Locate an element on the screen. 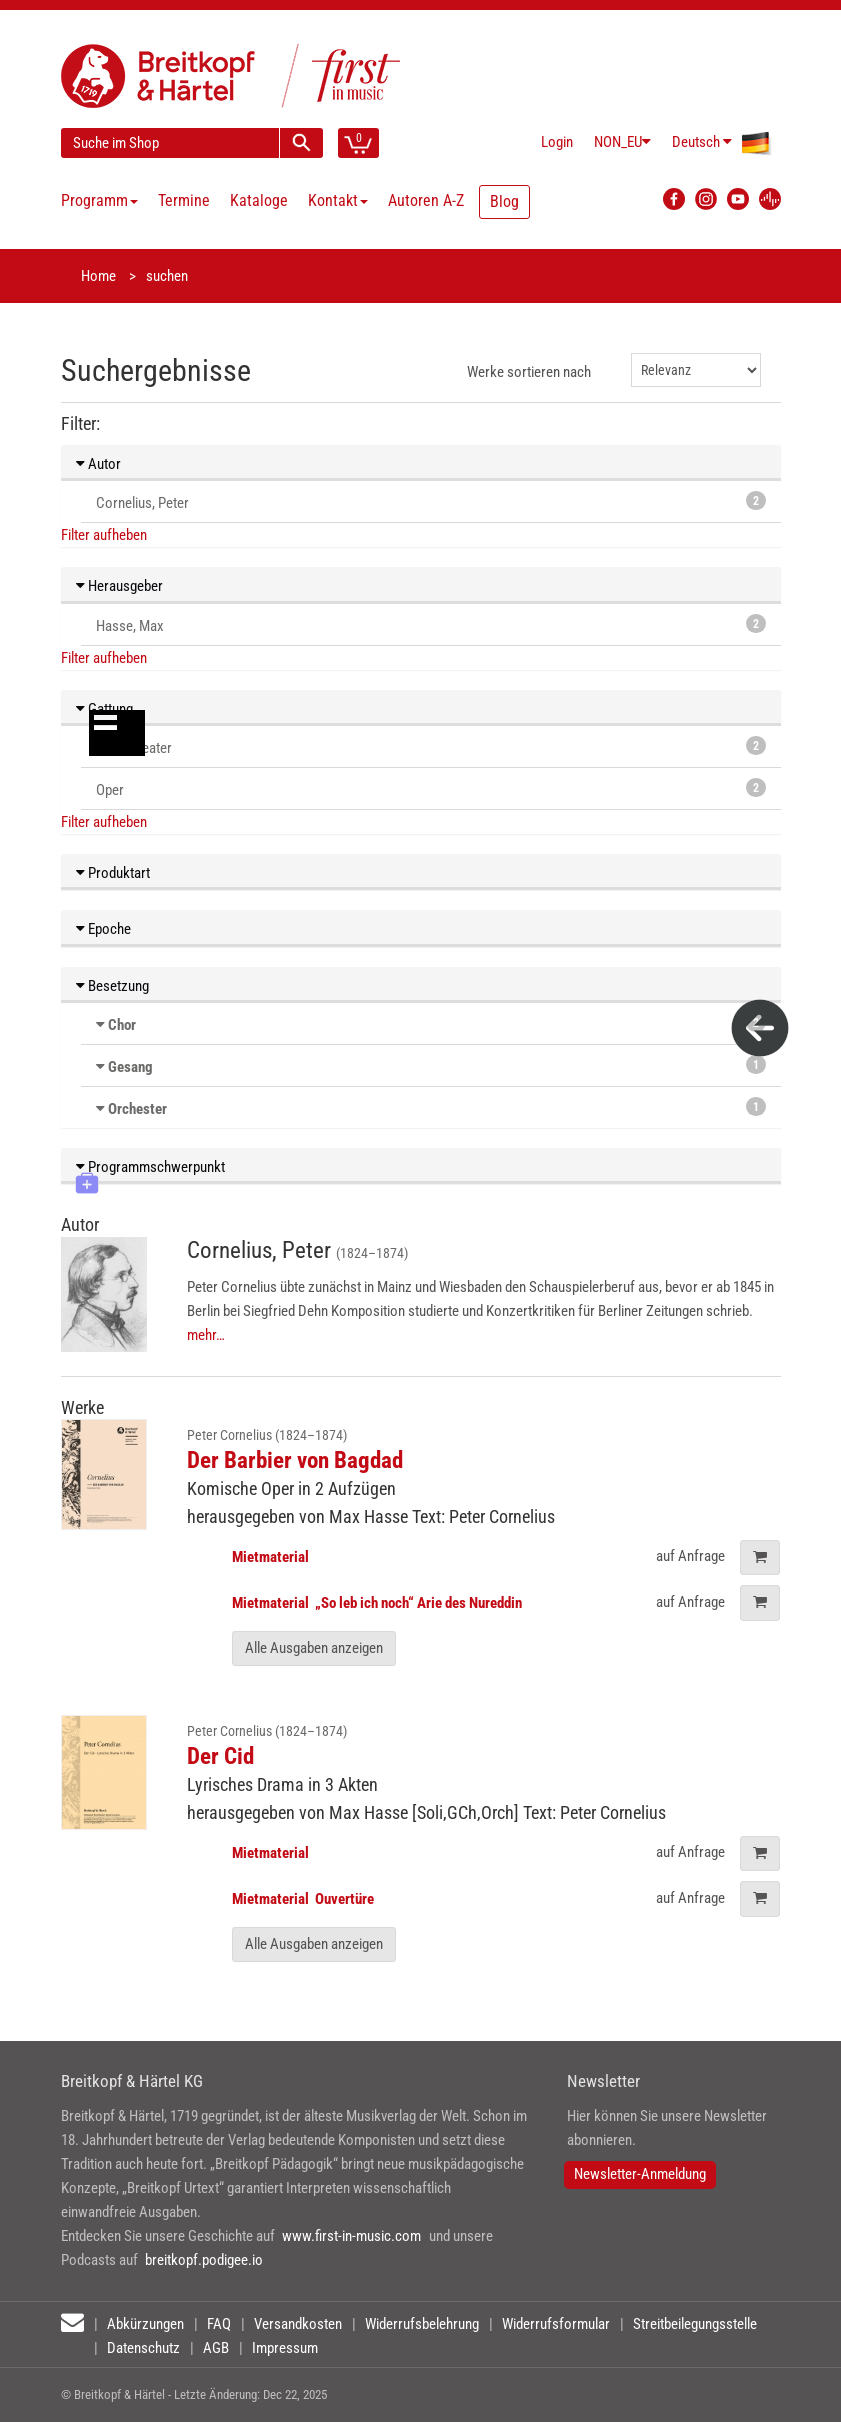 This screenshot has height=2422, width=841. view featured playlist is located at coordinates (117, 733).